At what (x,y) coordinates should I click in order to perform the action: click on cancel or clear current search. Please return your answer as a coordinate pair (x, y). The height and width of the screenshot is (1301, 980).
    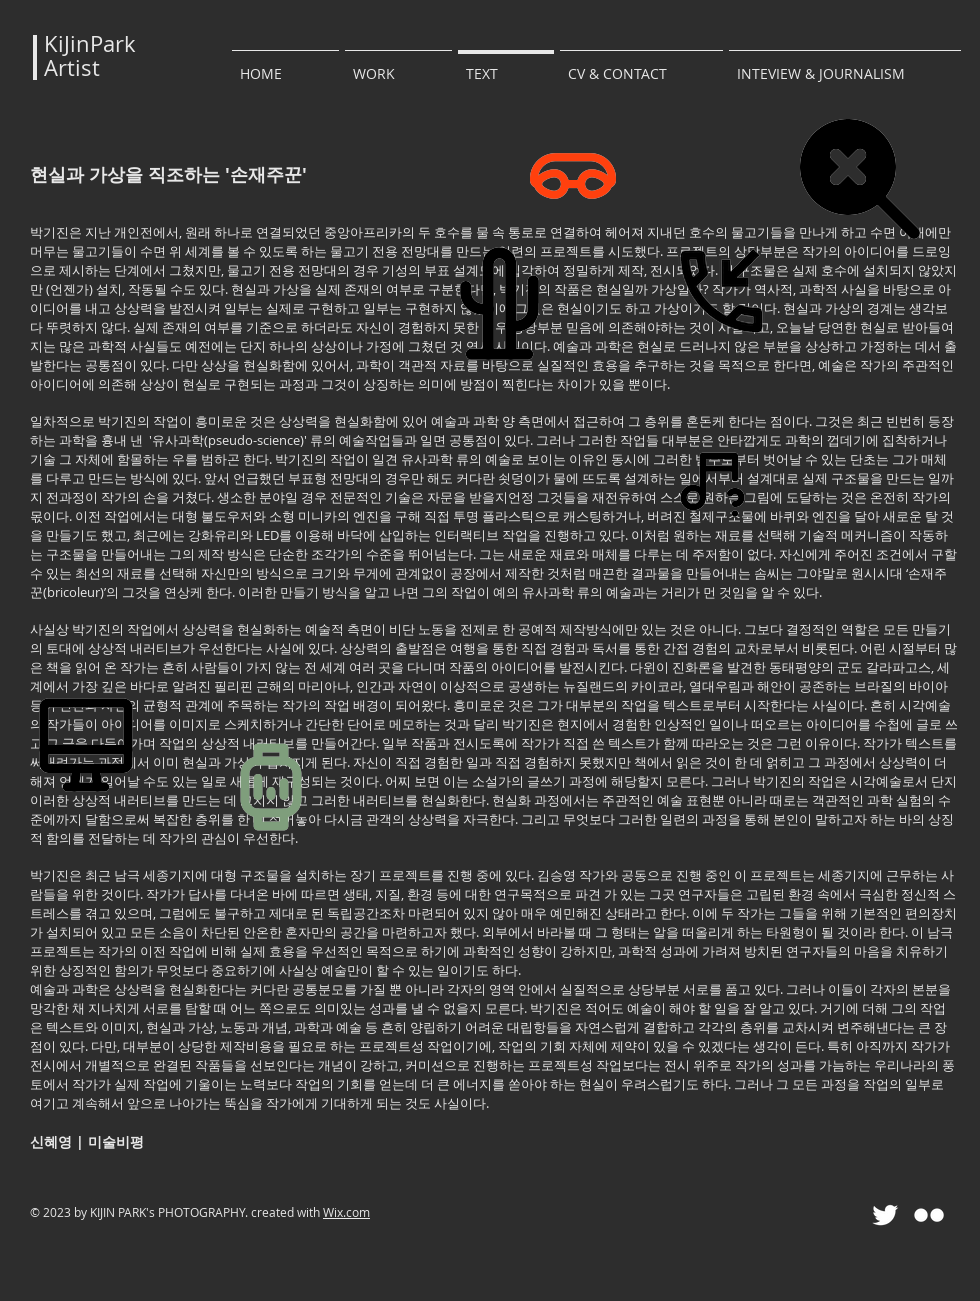
    Looking at the image, I should click on (860, 179).